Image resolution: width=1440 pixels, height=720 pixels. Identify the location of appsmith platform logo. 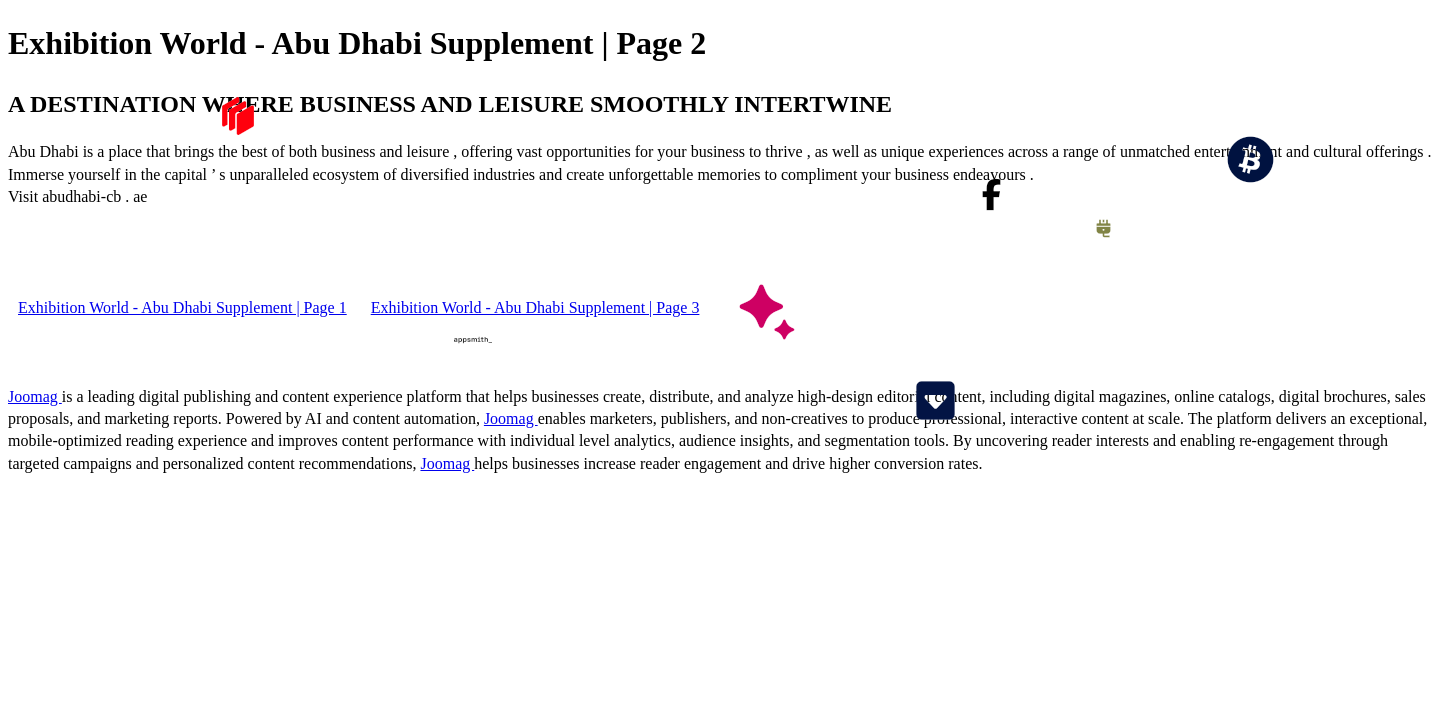
(473, 340).